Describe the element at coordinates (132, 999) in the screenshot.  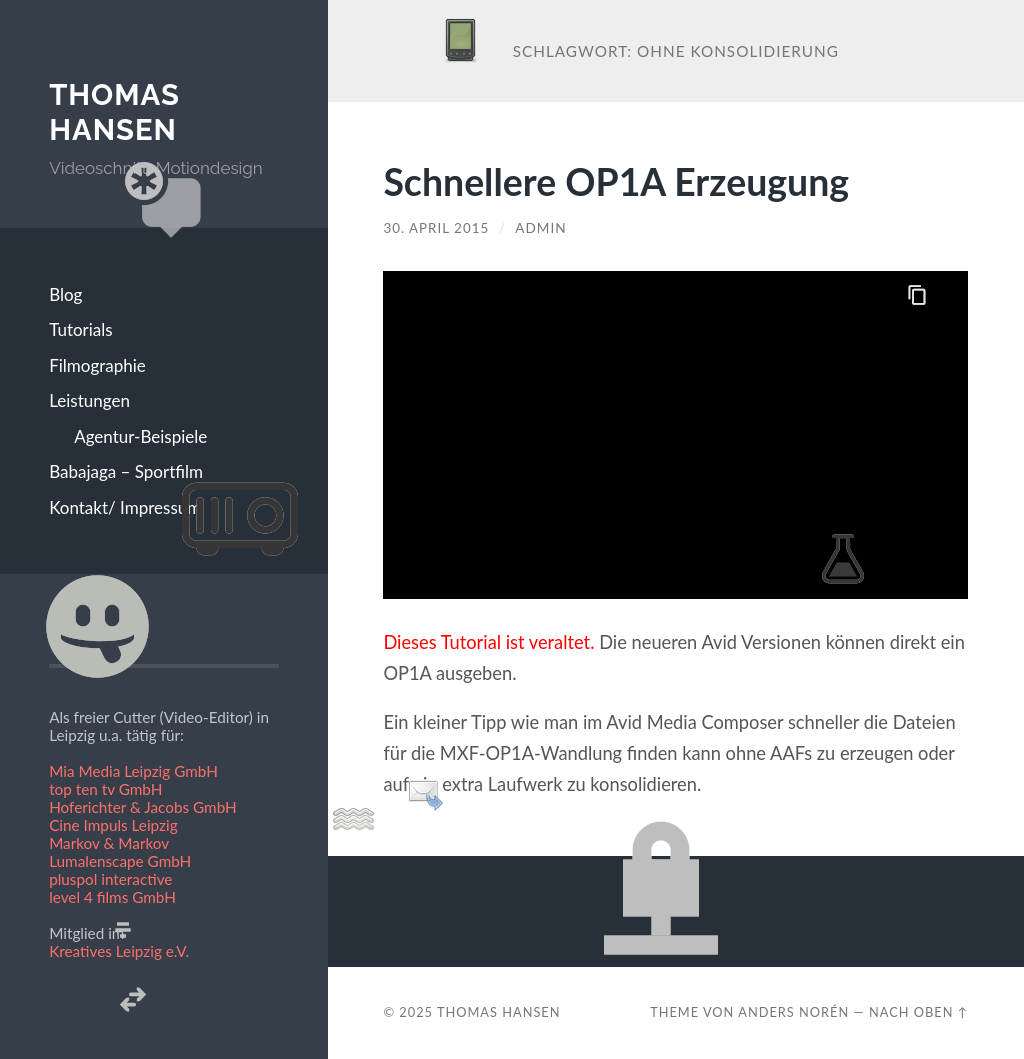
I see `indicates active network data transfer` at that location.